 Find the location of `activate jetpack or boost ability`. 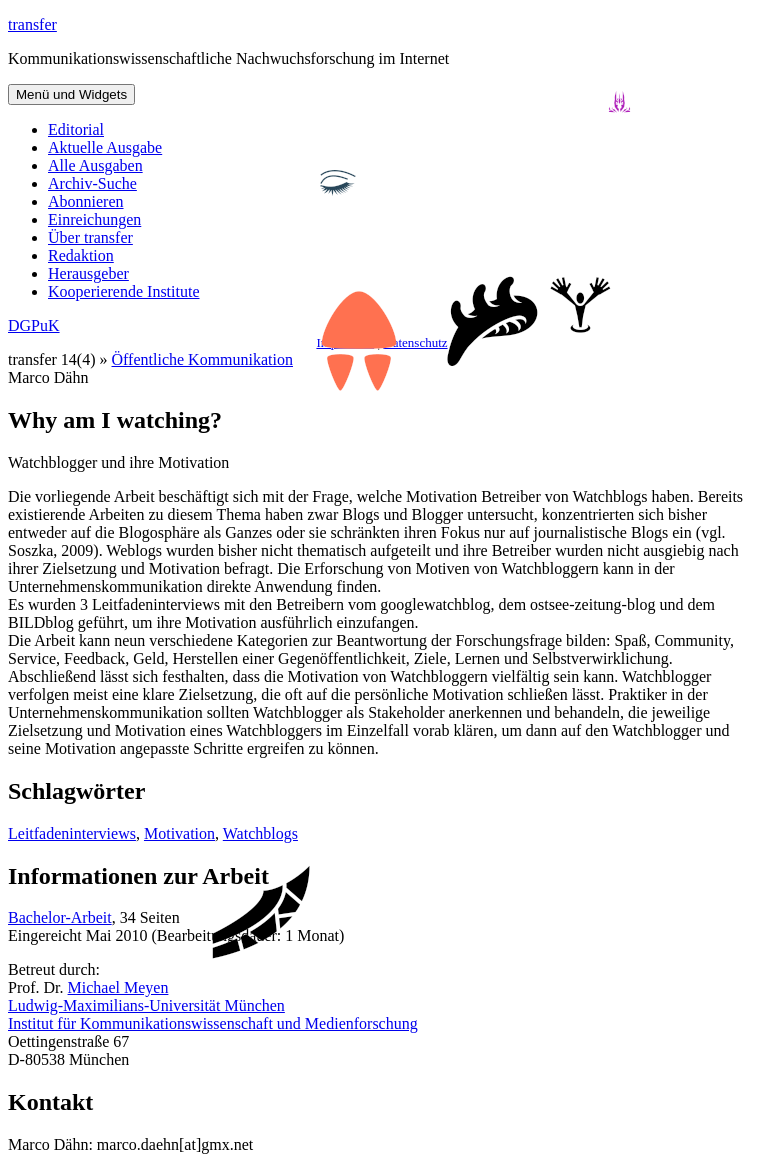

activate jetpack or boost ability is located at coordinates (359, 341).